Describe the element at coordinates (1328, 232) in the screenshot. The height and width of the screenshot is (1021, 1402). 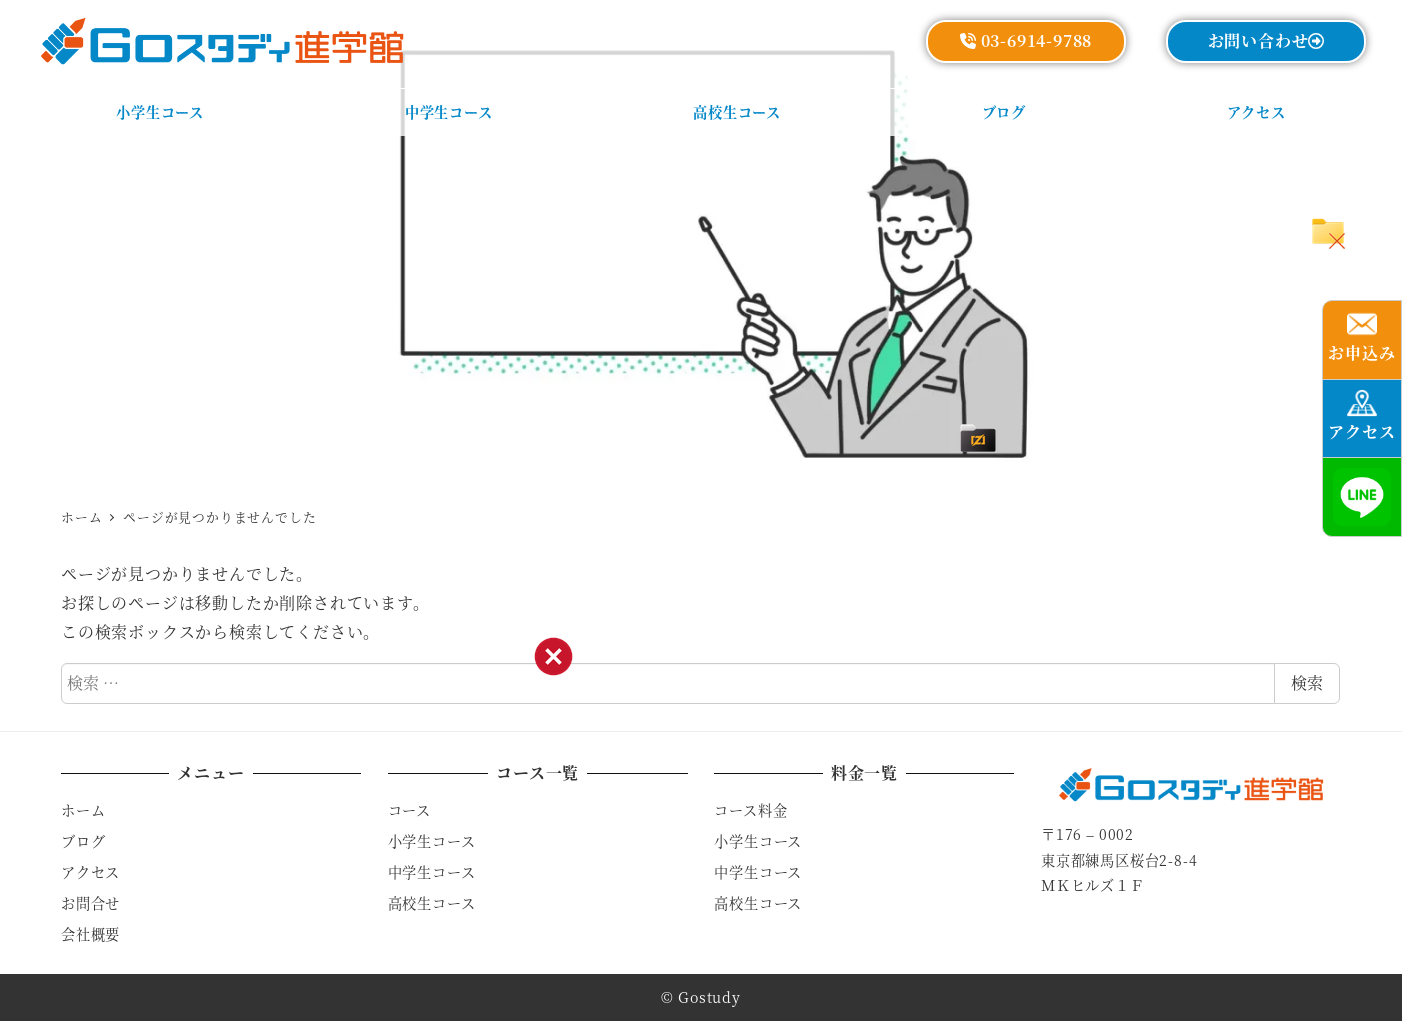
I see `delete a folder` at that location.